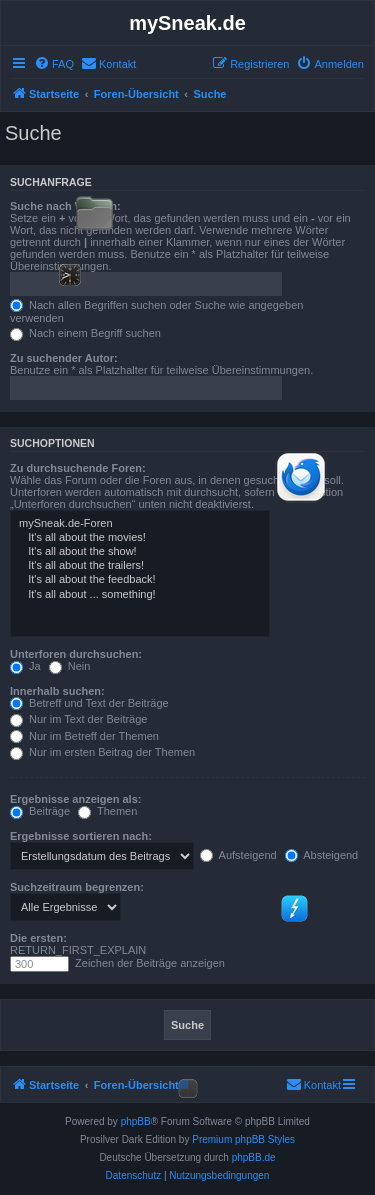 The image size is (375, 1195). What do you see at coordinates (94, 212) in the screenshot?
I see `indicates a valid drop target for dragging files` at bounding box center [94, 212].